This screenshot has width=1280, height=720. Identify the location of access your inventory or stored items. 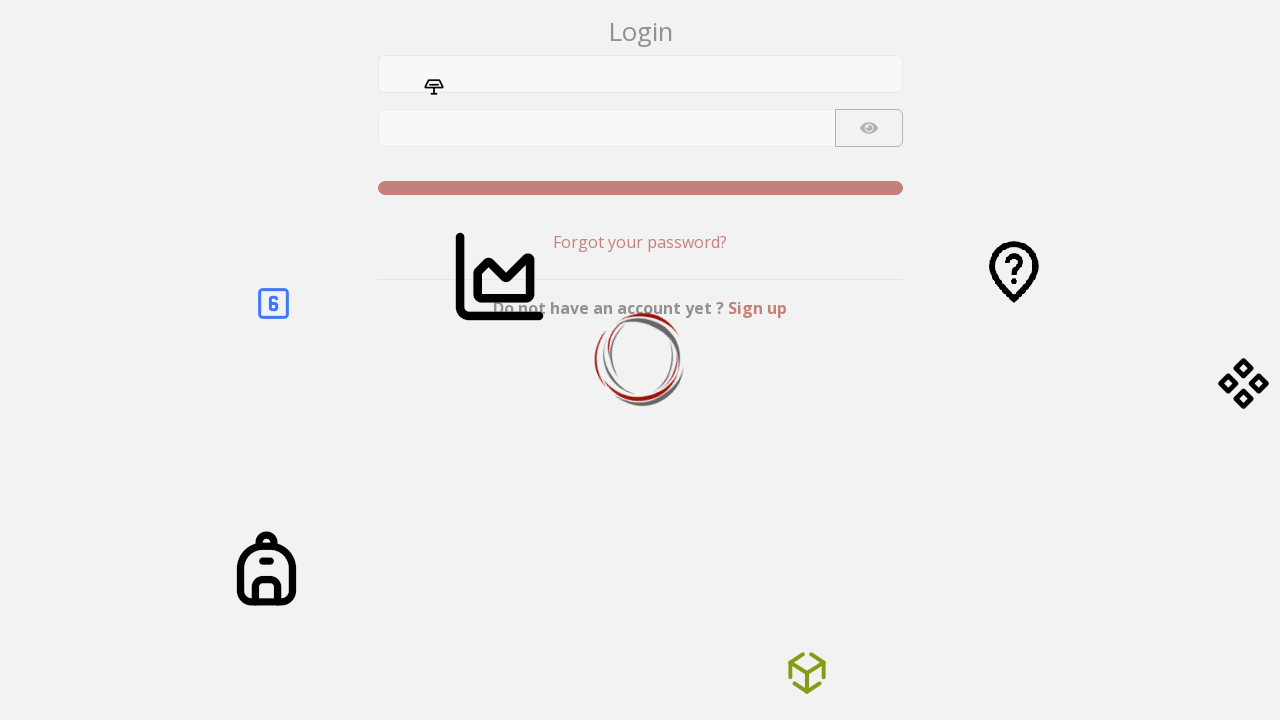
(266, 568).